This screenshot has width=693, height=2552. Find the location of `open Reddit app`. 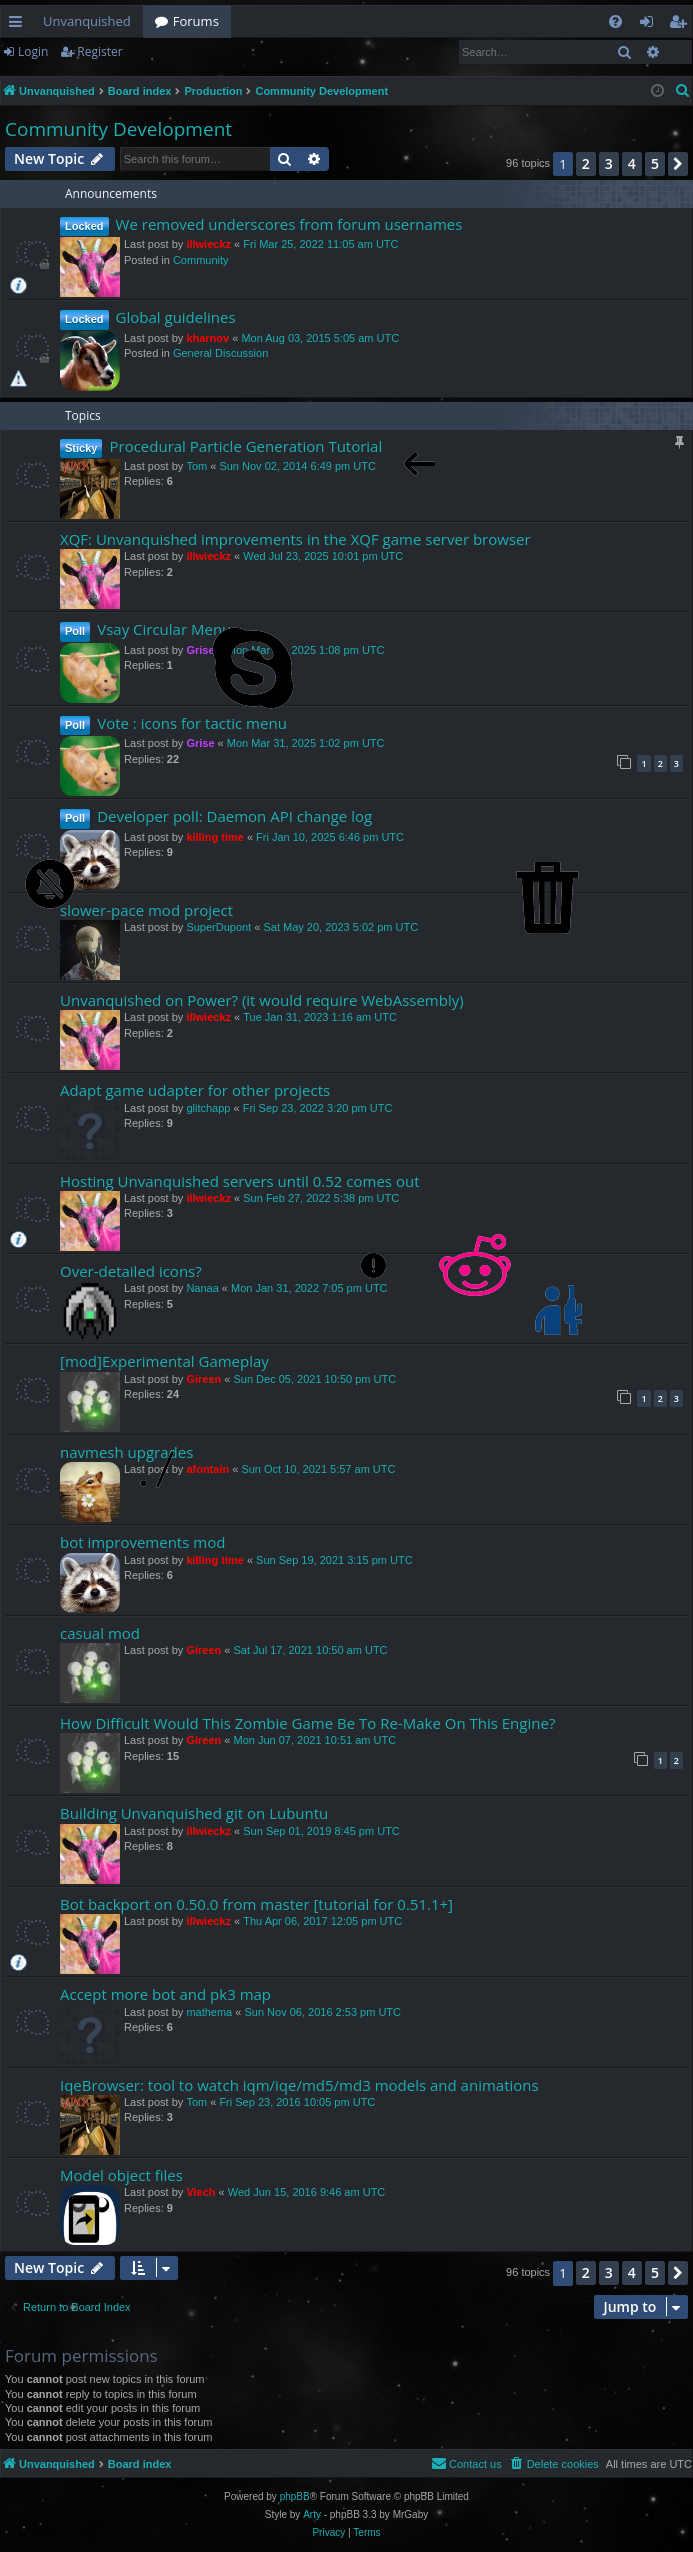

open Reddit app is located at coordinates (475, 1265).